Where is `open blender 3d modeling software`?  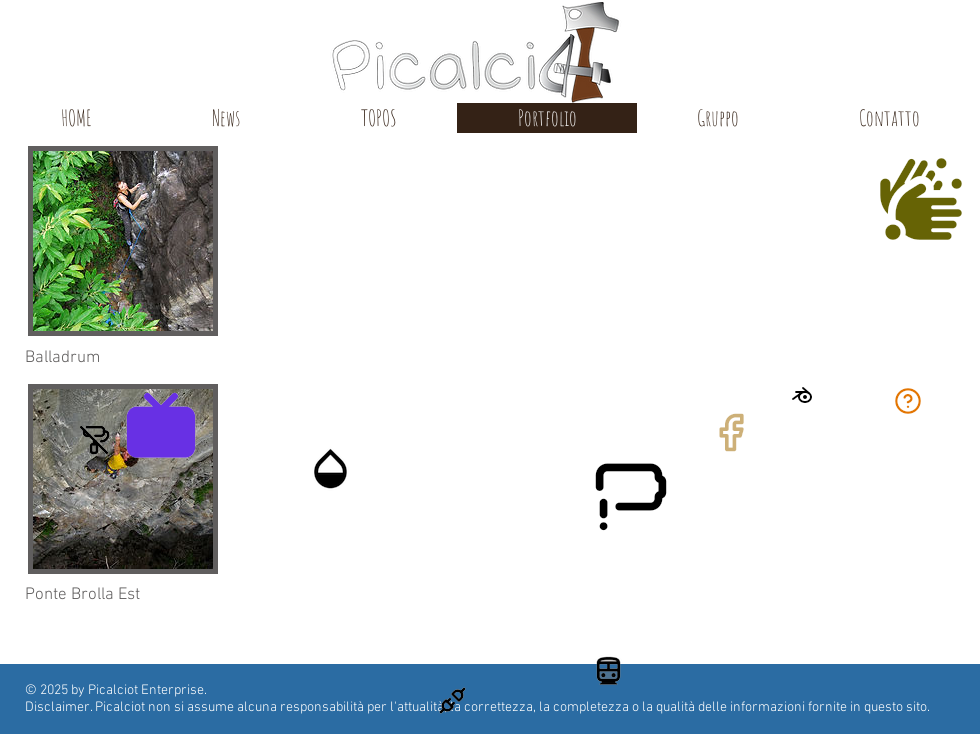
open blender 3d modeling software is located at coordinates (802, 395).